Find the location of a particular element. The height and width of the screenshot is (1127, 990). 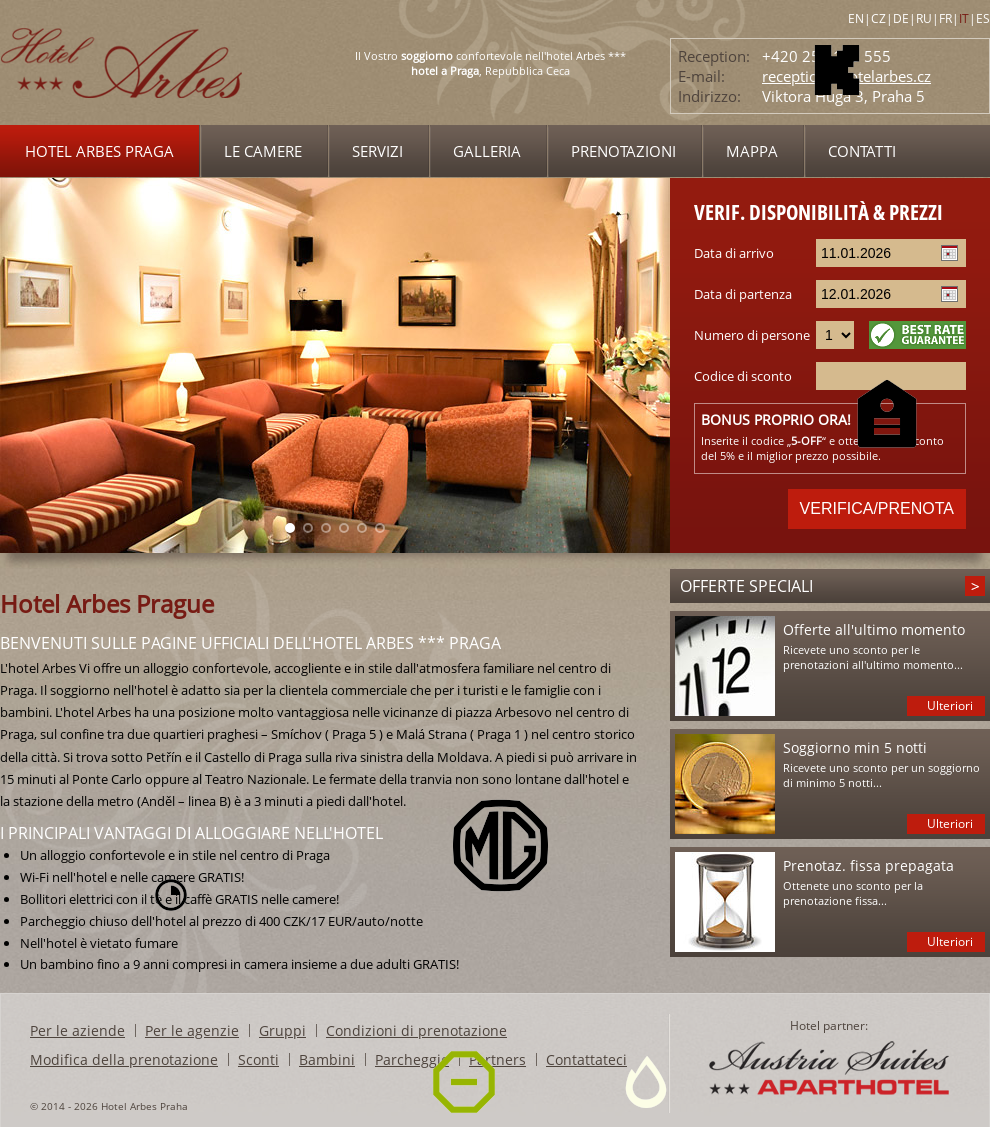

MG Motors brand logo is located at coordinates (500, 845).